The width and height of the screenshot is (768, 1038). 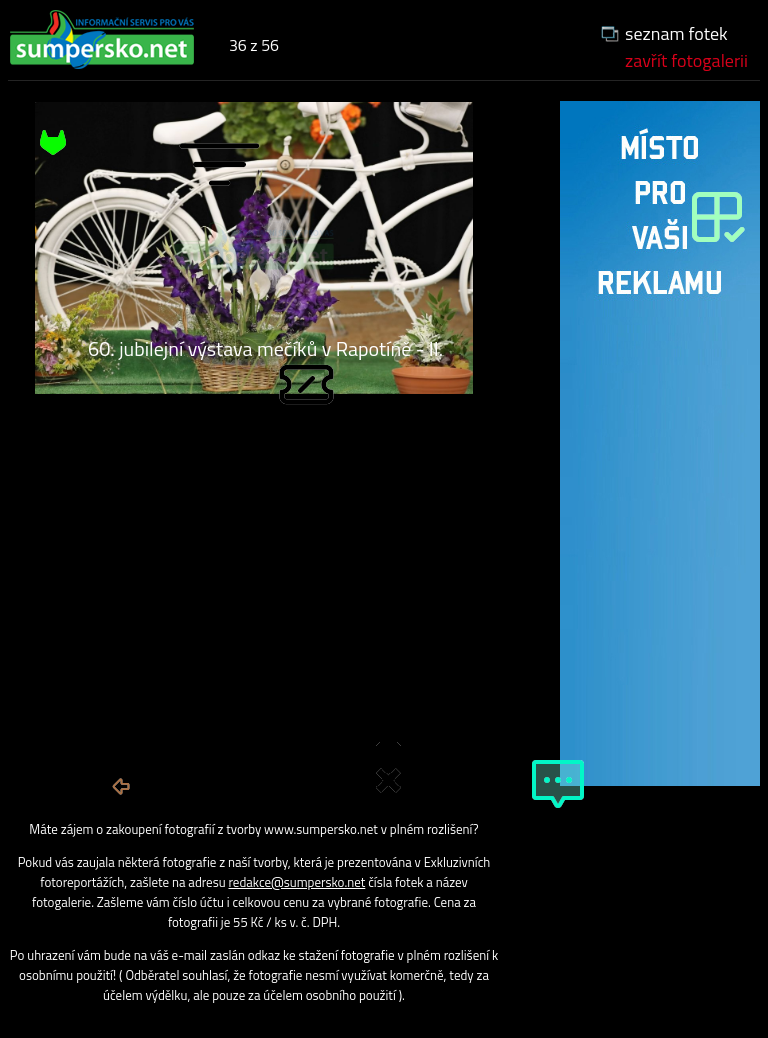 I want to click on invalid or cancelled ticket, so click(x=306, y=384).